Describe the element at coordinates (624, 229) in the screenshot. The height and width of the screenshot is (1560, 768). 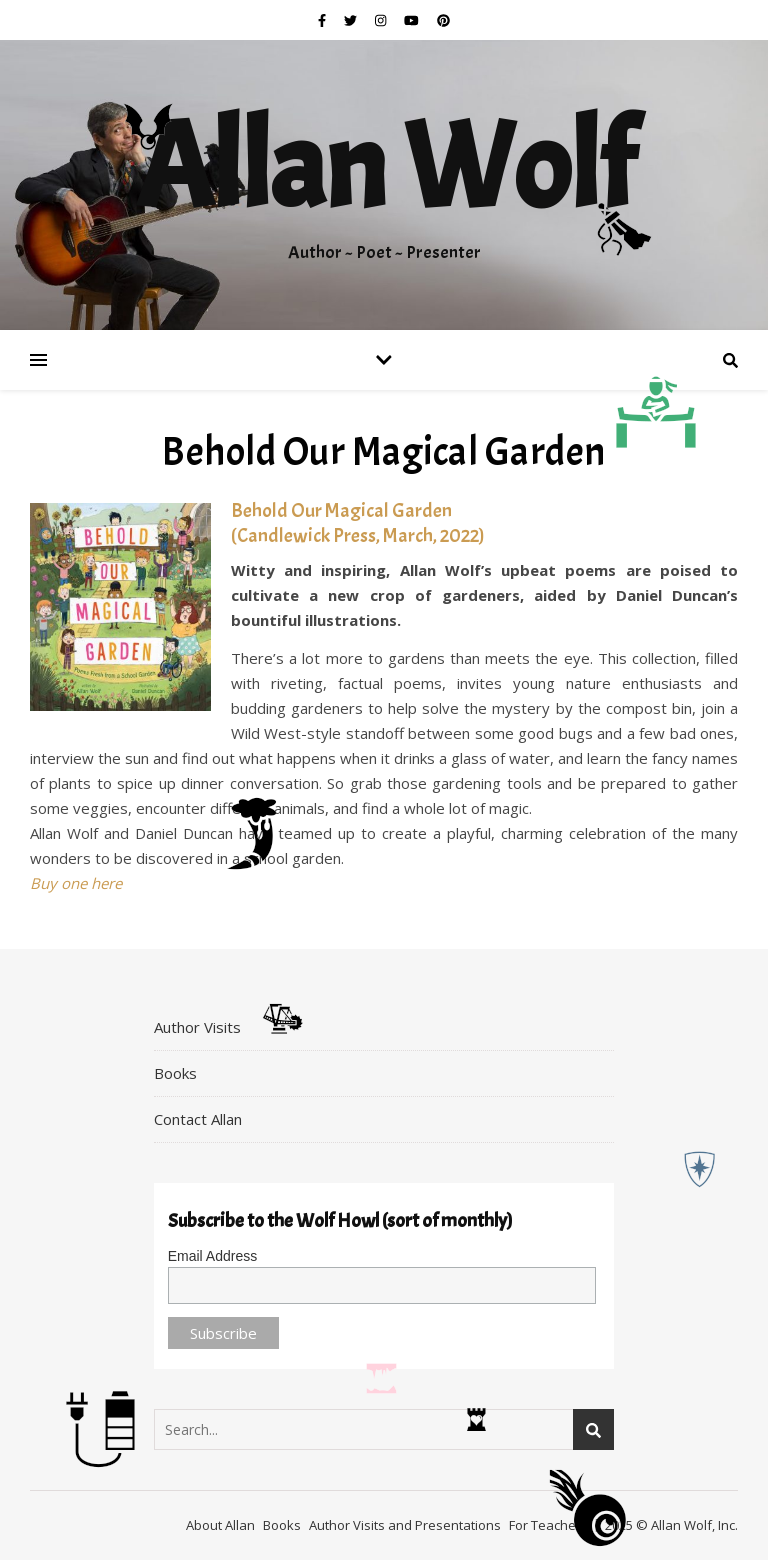
I see `indicates a broken or degraded weapon in inventory` at that location.